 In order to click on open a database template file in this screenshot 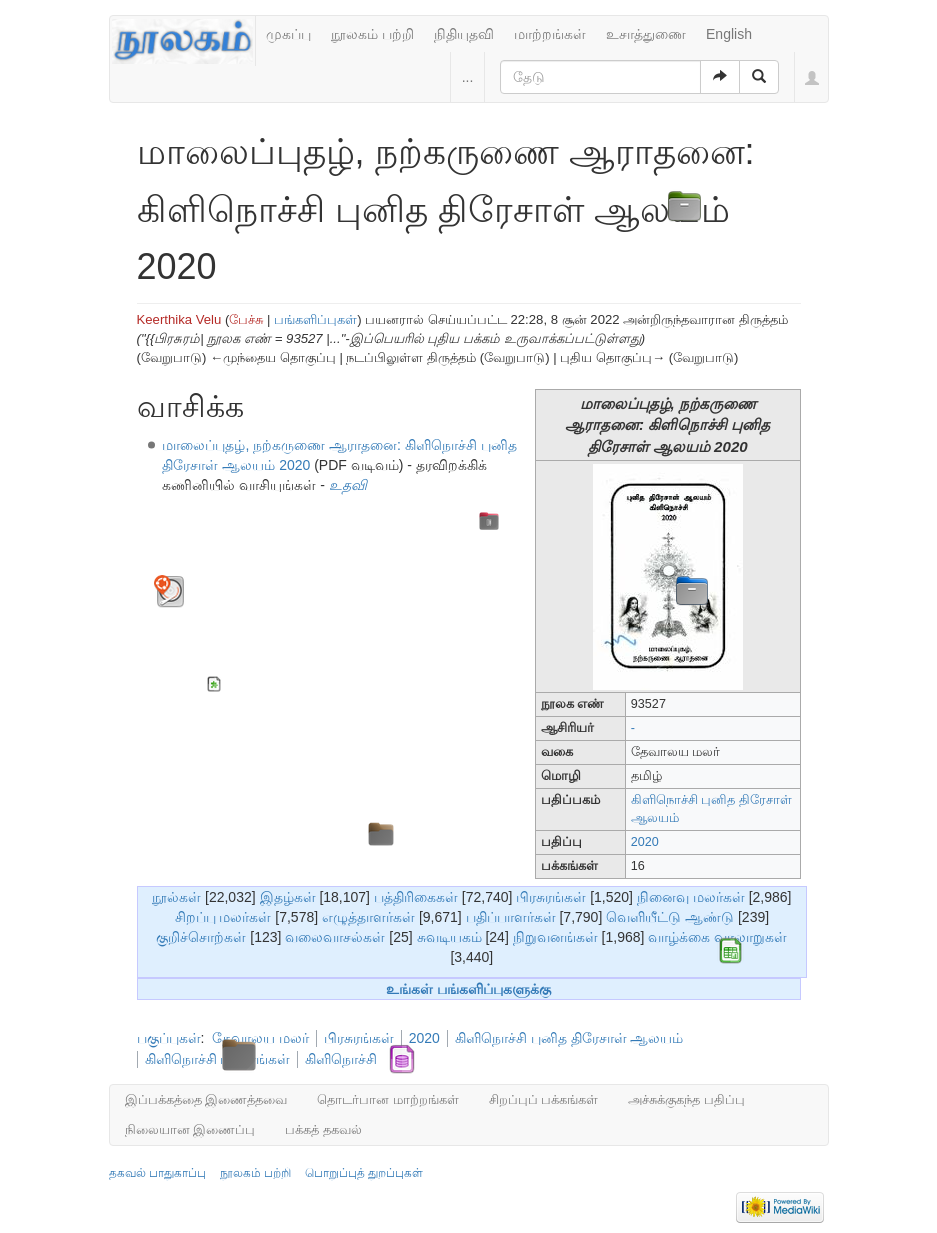, I will do `click(402, 1059)`.